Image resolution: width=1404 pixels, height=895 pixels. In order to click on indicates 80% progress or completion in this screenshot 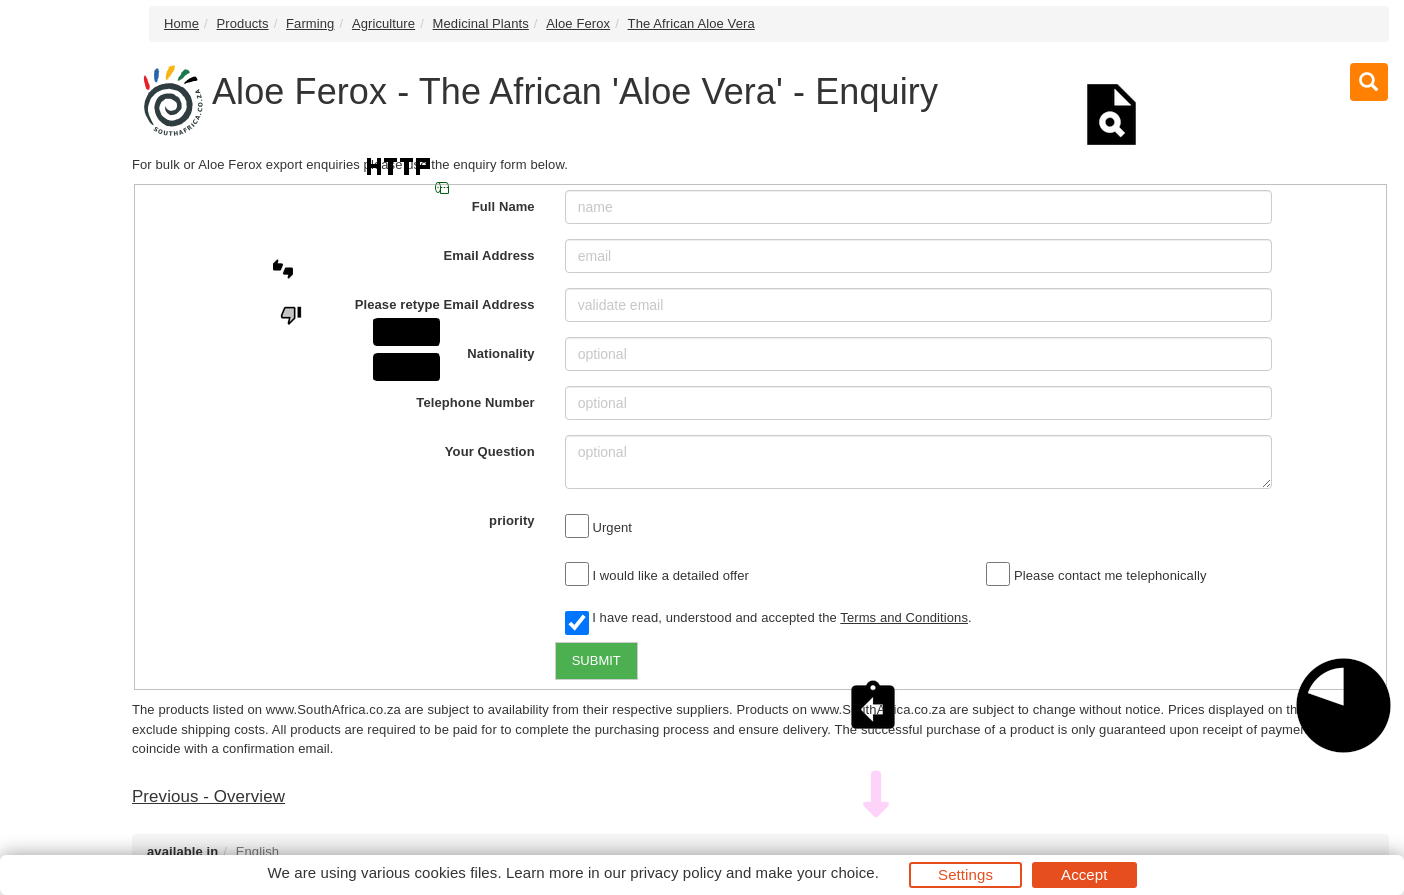, I will do `click(1343, 705)`.